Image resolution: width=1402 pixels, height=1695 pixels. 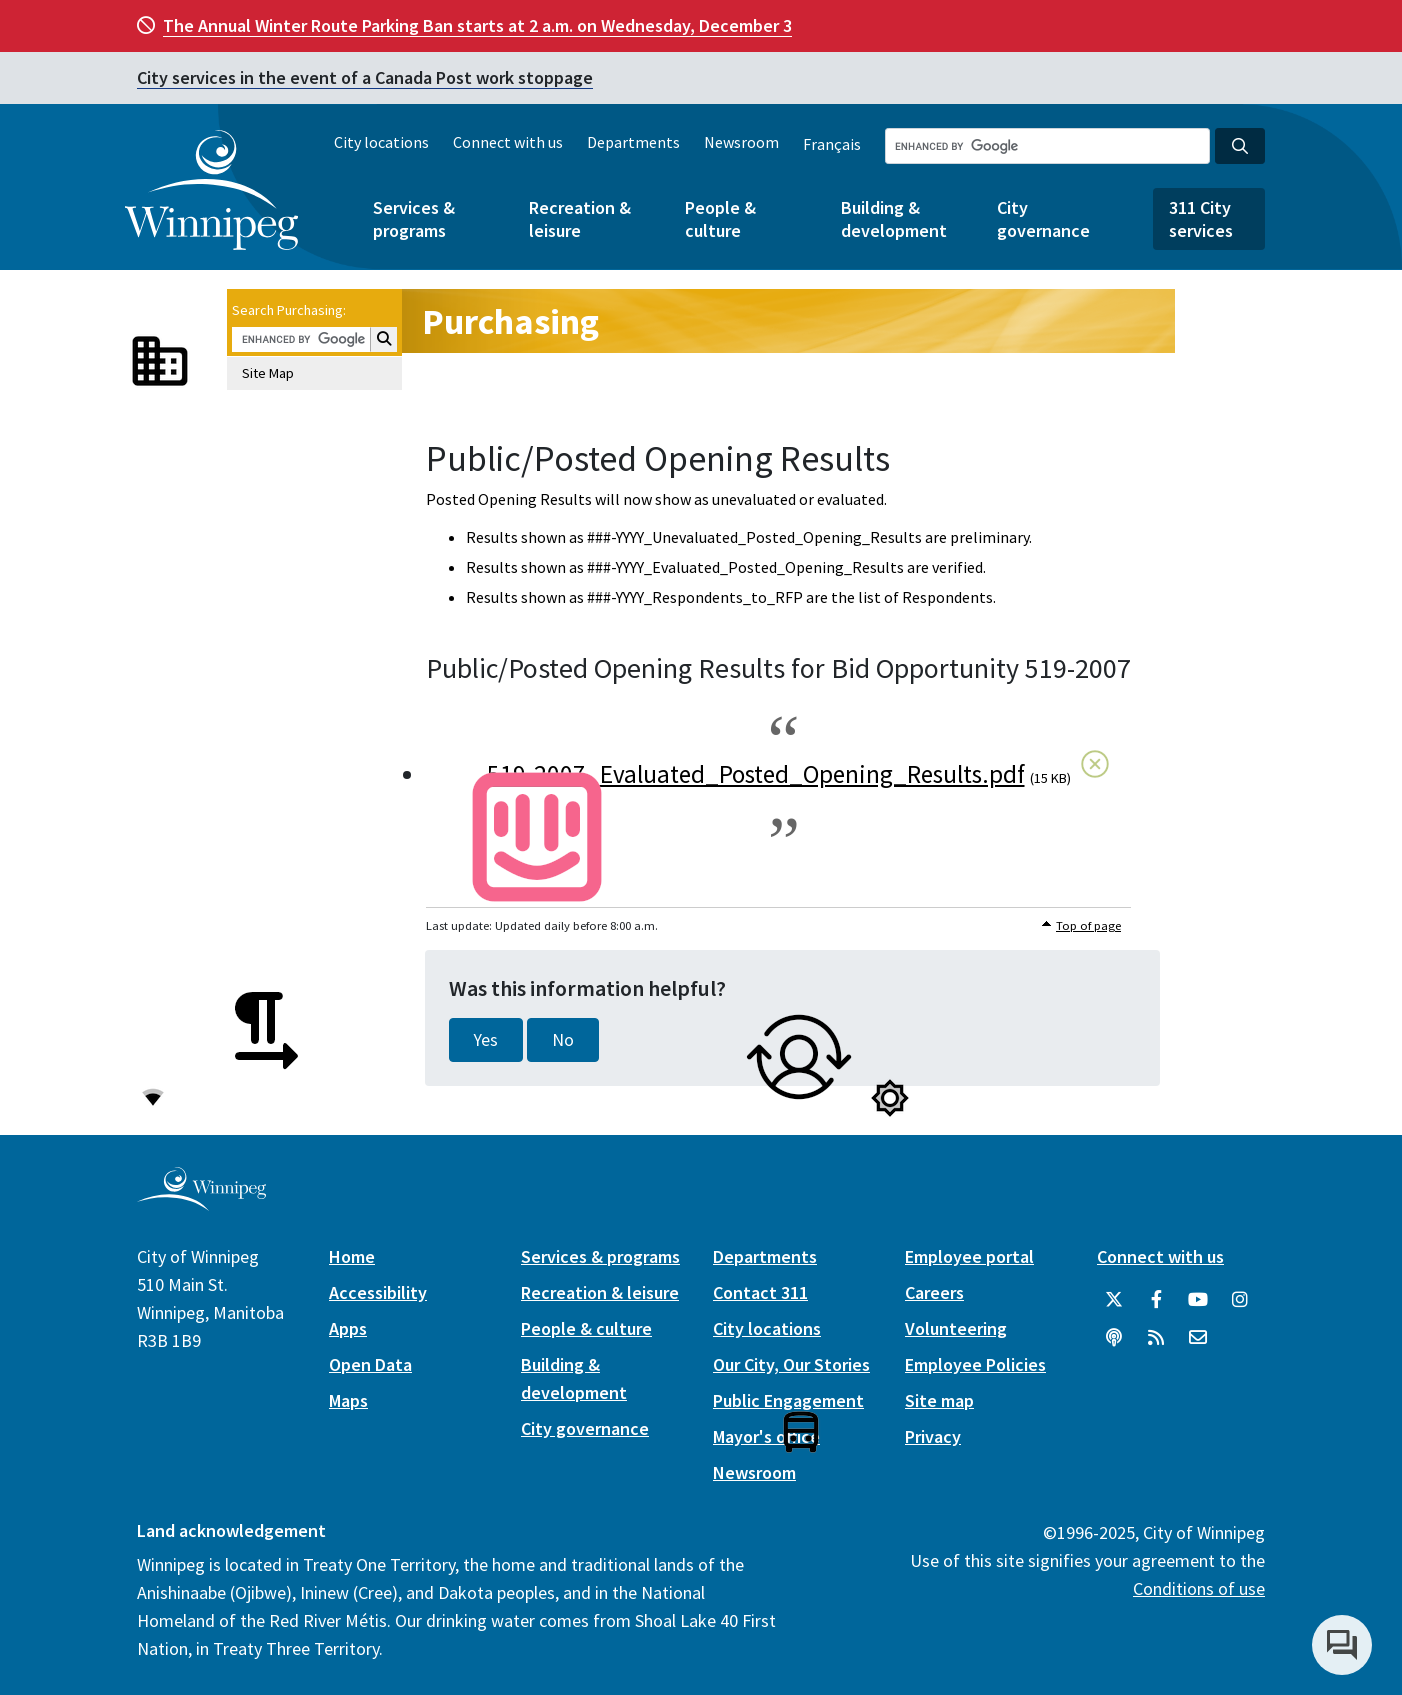 What do you see at coordinates (160, 361) in the screenshot?
I see `view organization or company details` at bounding box center [160, 361].